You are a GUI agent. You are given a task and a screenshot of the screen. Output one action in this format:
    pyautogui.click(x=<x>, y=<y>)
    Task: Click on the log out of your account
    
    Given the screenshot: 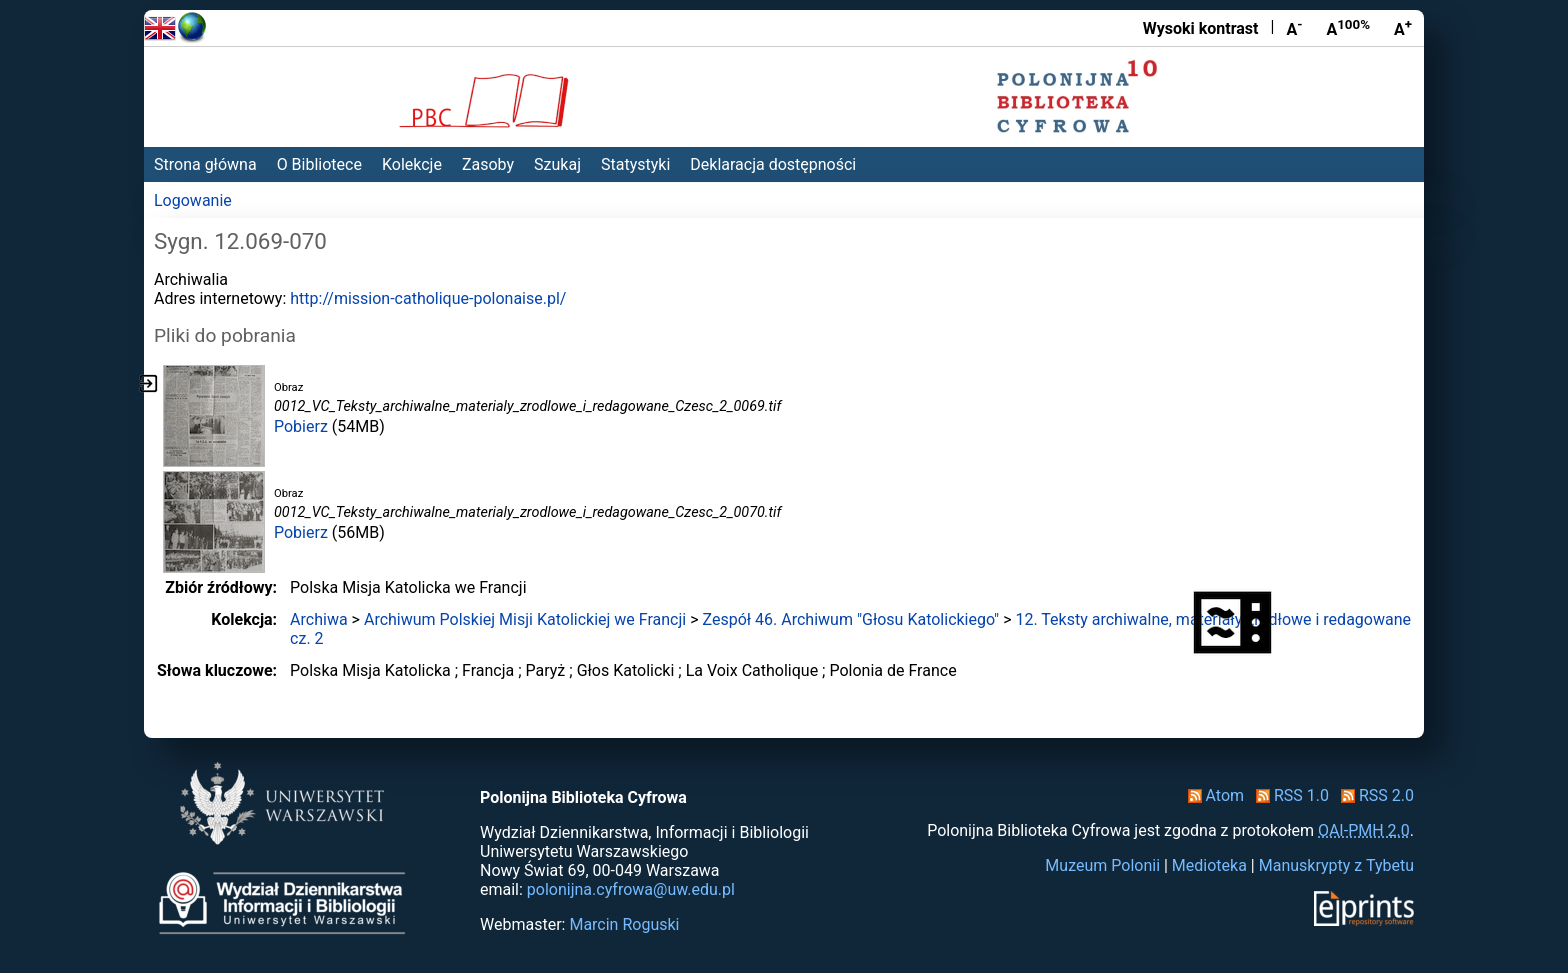 What is the action you would take?
    pyautogui.click(x=148, y=383)
    